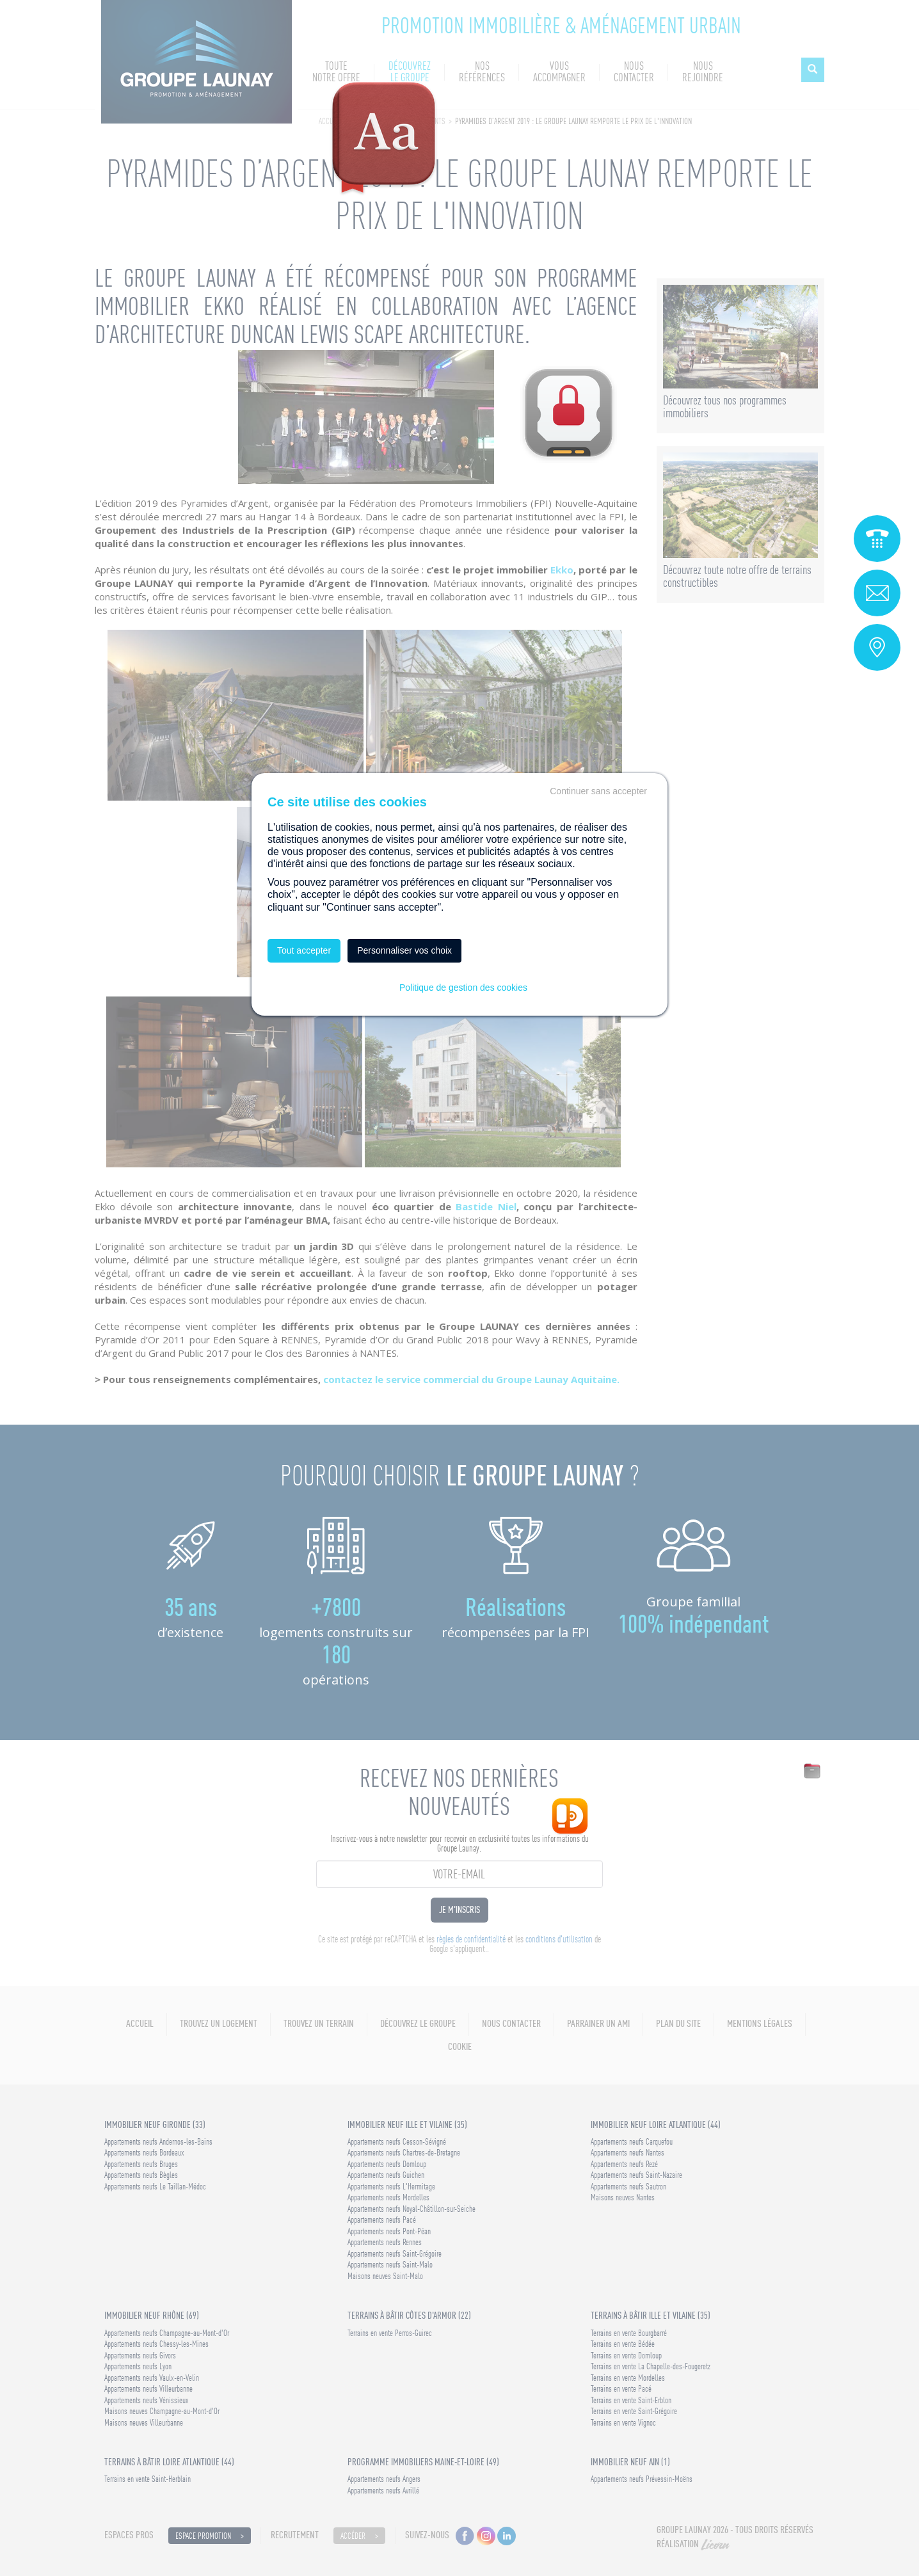  Describe the element at coordinates (568, 414) in the screenshot. I see `access encryption and security settings` at that location.